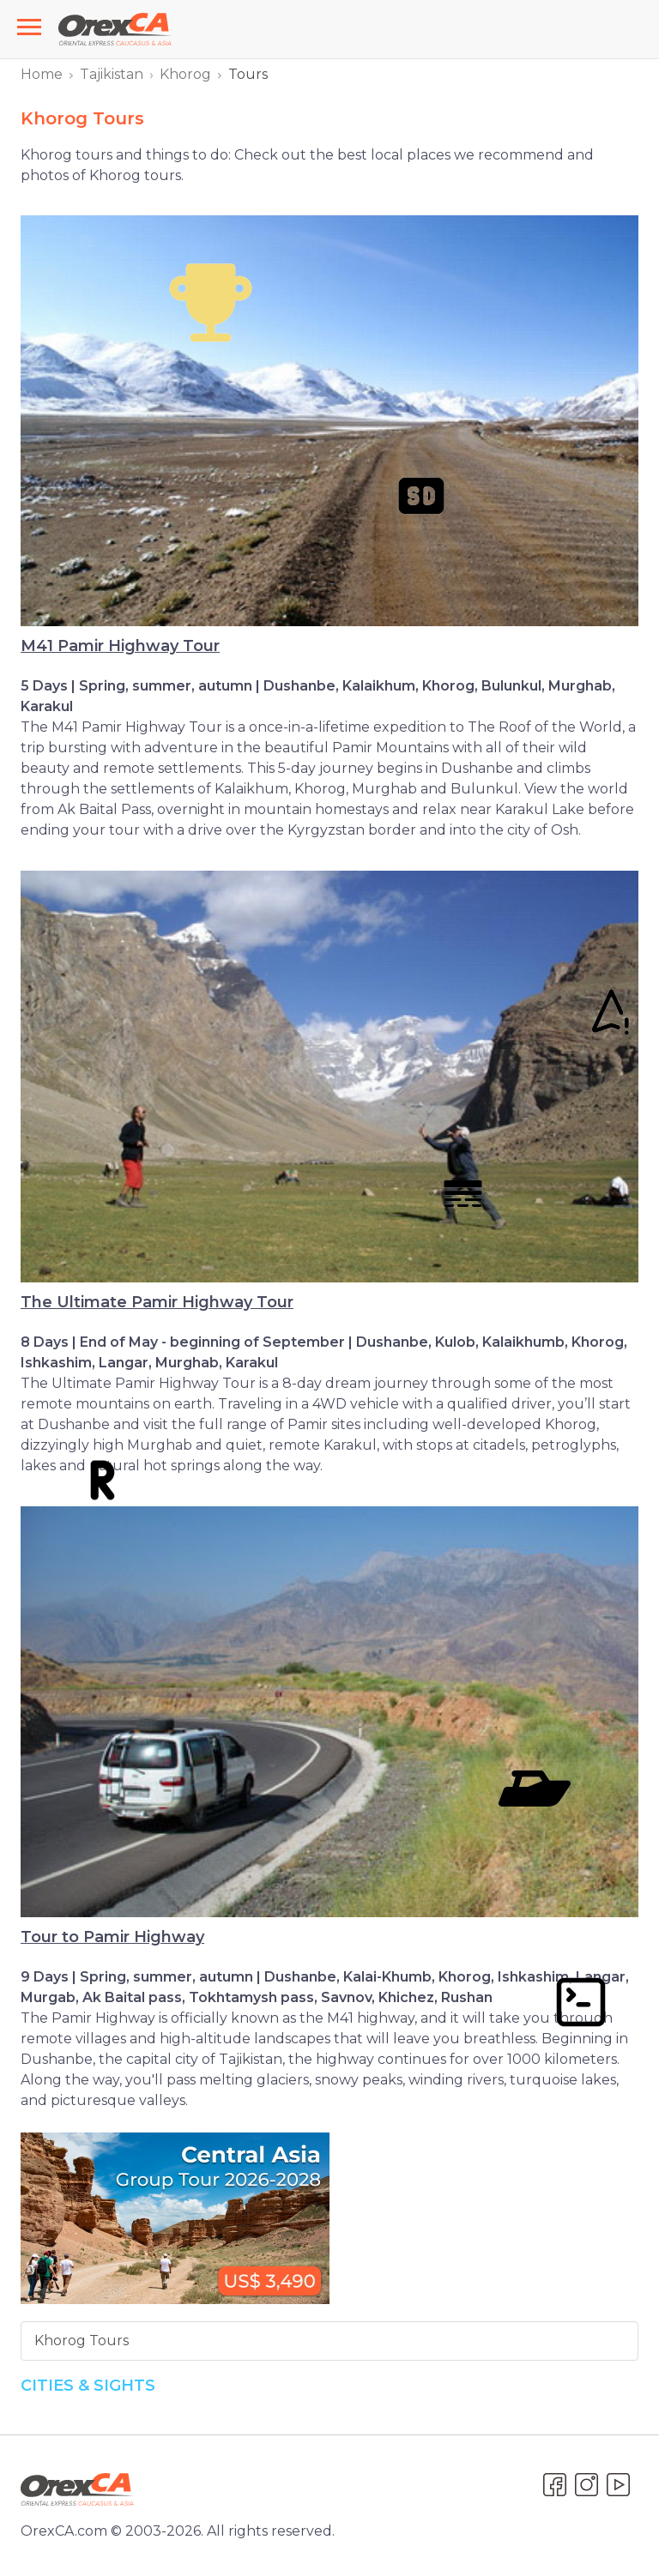  I want to click on open terminal or command line interface, so click(581, 2002).